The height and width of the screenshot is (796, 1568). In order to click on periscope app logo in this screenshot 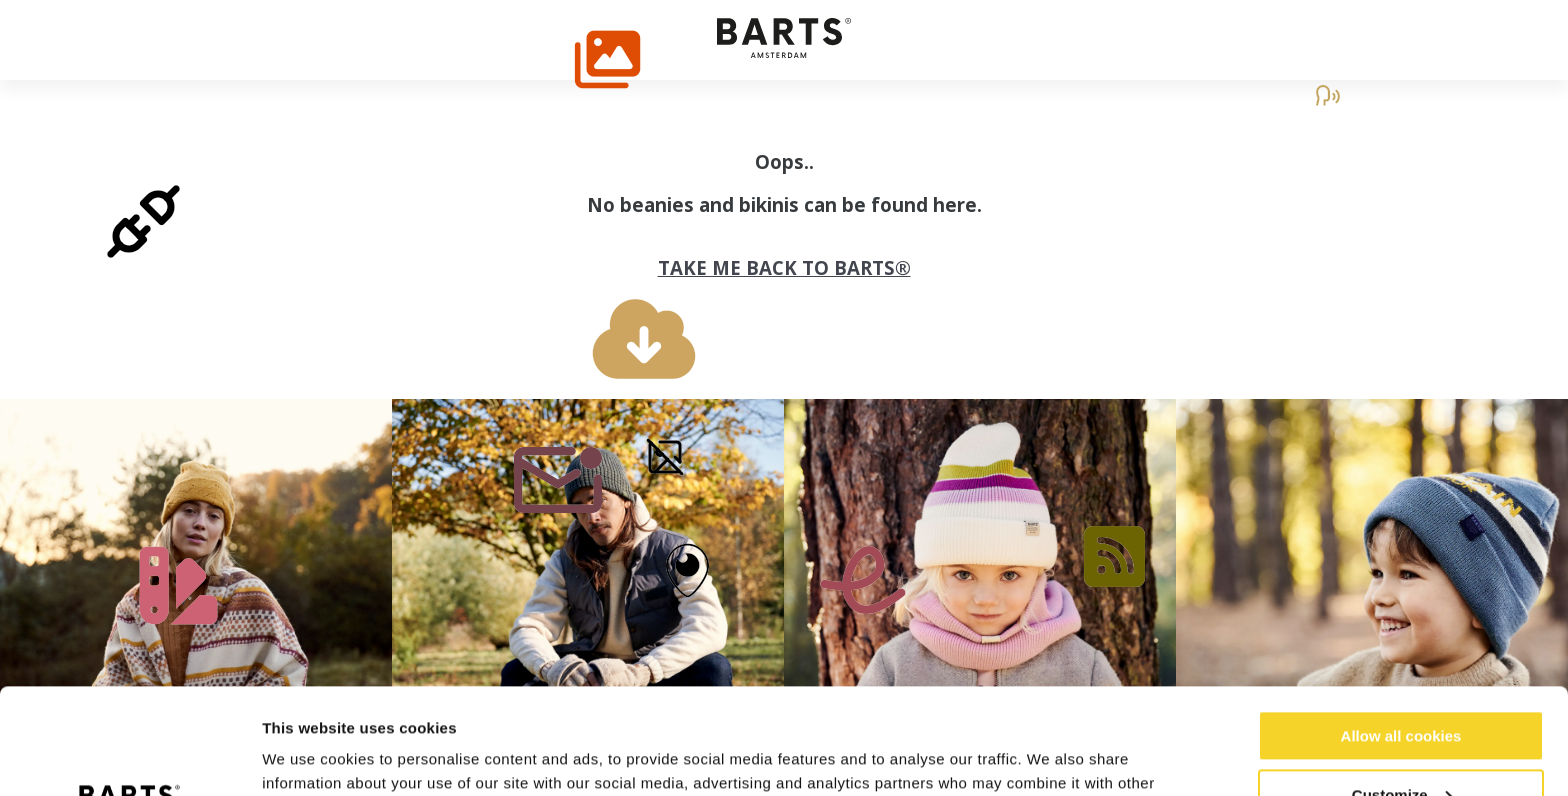, I will do `click(687, 570)`.